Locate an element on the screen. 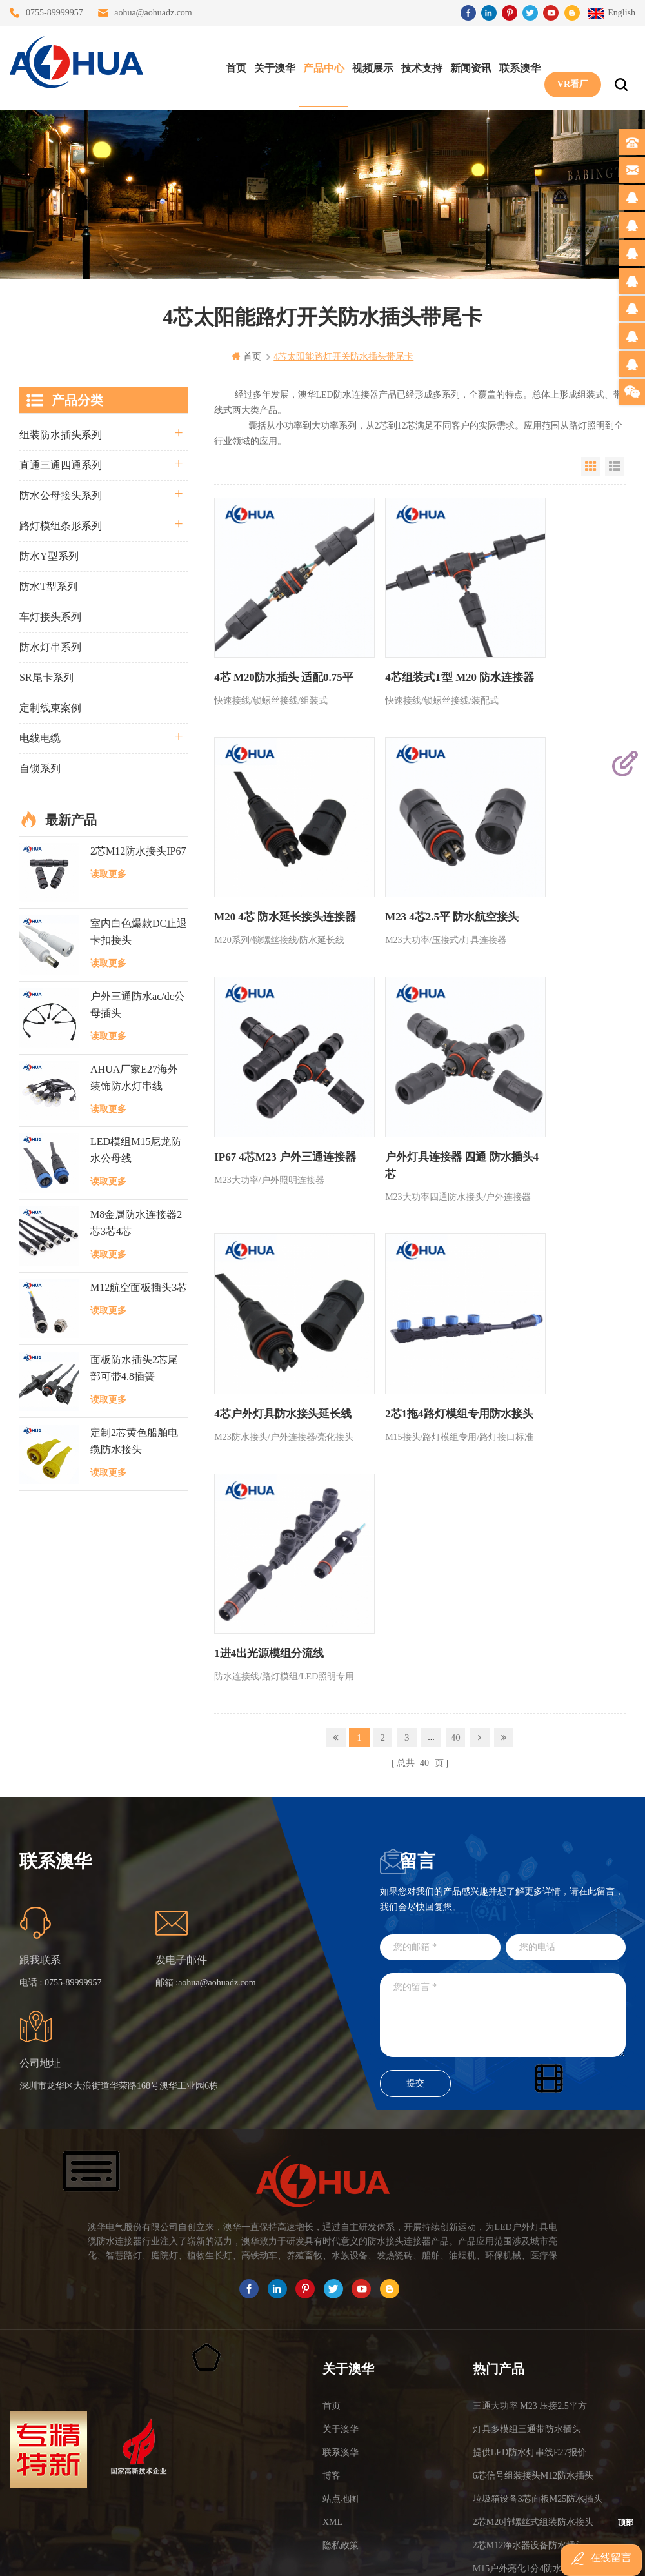  edit your profile or settings is located at coordinates (625, 764).